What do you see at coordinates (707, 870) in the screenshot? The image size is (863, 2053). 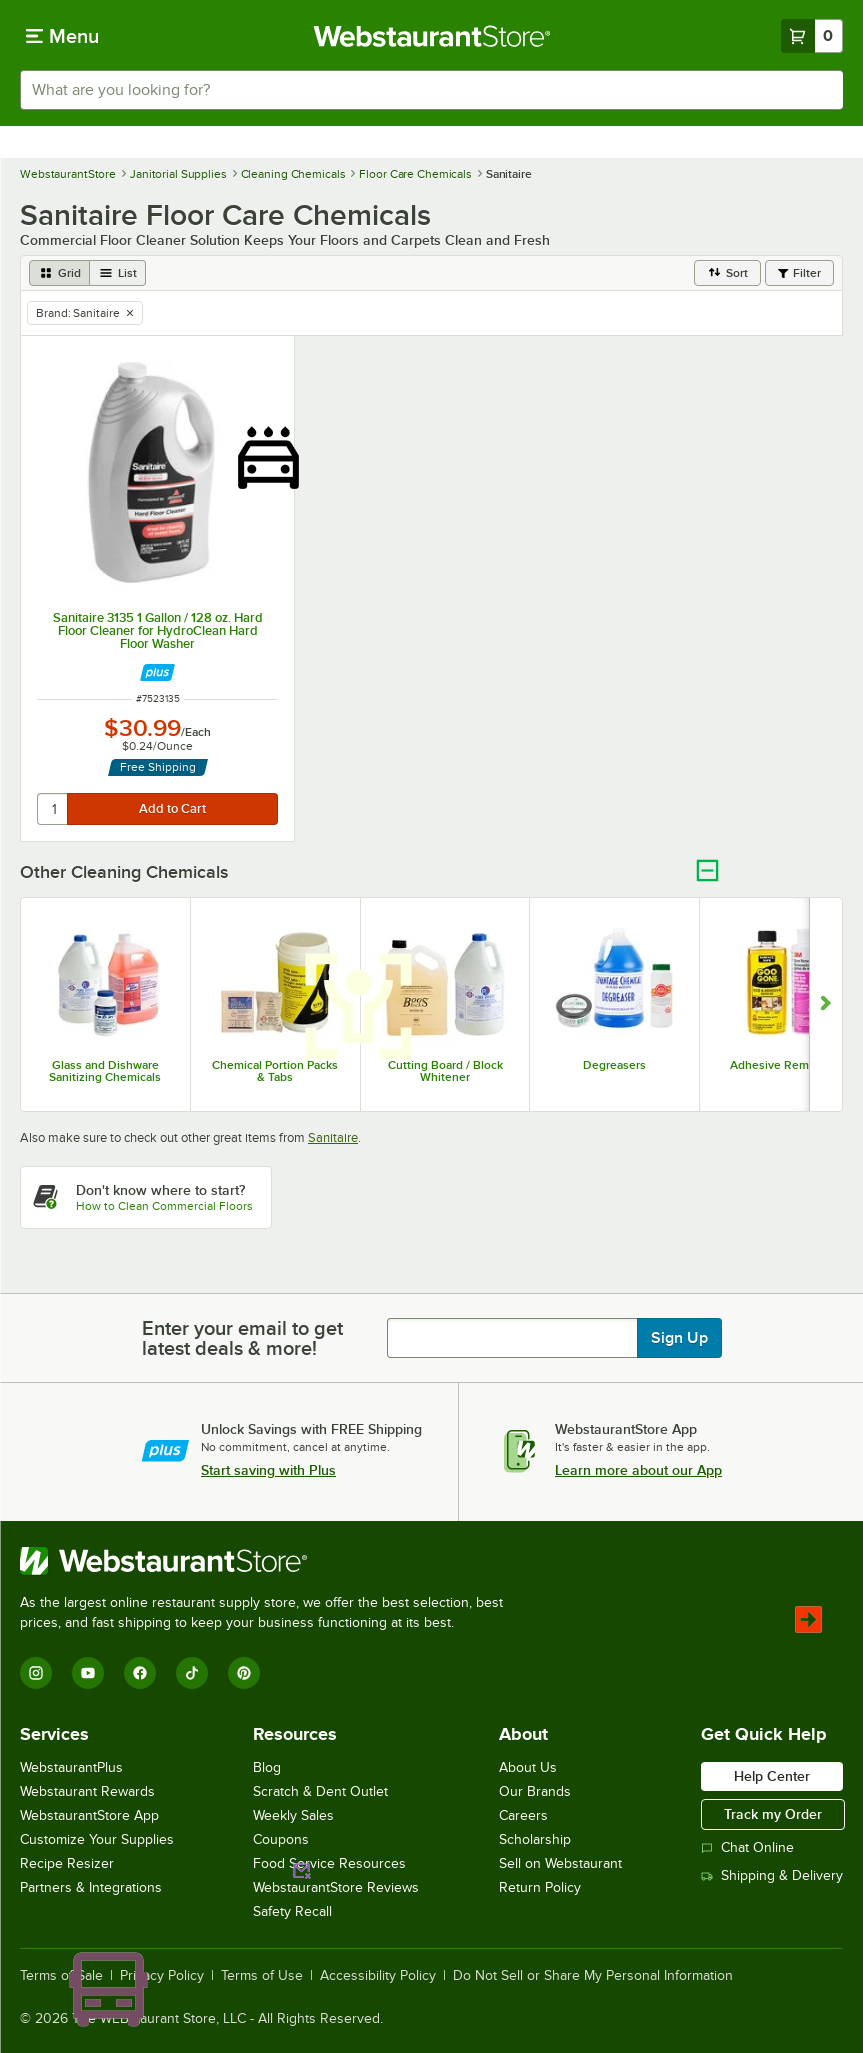 I see `indicates a partially selected state in a list` at bounding box center [707, 870].